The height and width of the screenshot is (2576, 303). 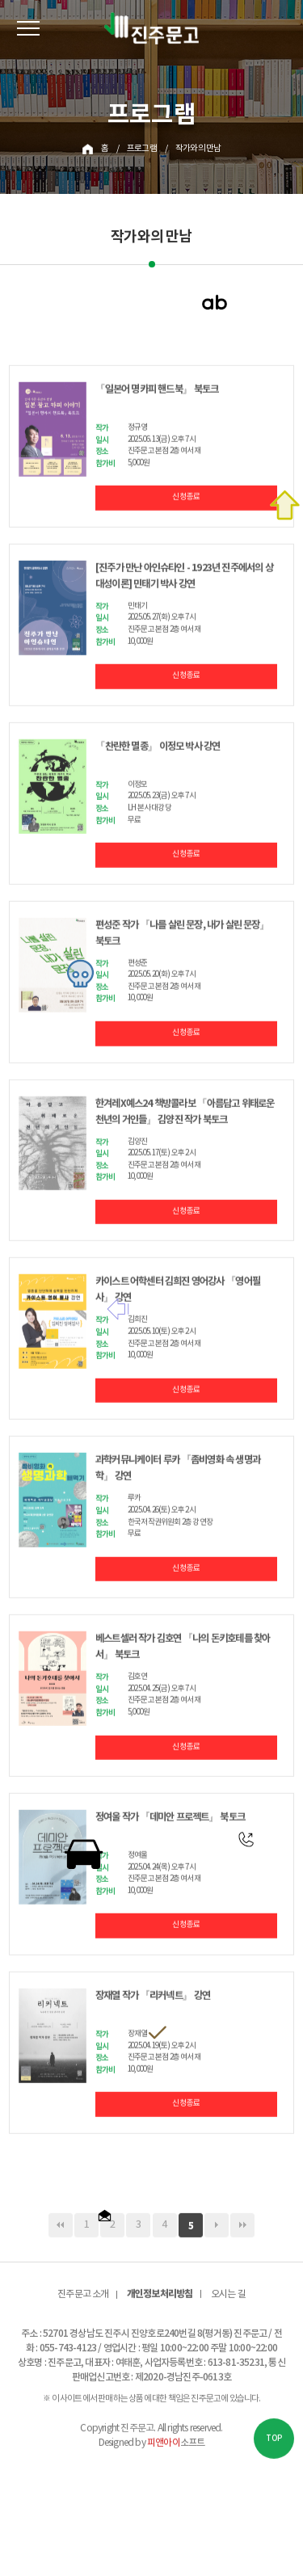 What do you see at coordinates (284, 506) in the screenshot?
I see `upload a file or content` at bounding box center [284, 506].